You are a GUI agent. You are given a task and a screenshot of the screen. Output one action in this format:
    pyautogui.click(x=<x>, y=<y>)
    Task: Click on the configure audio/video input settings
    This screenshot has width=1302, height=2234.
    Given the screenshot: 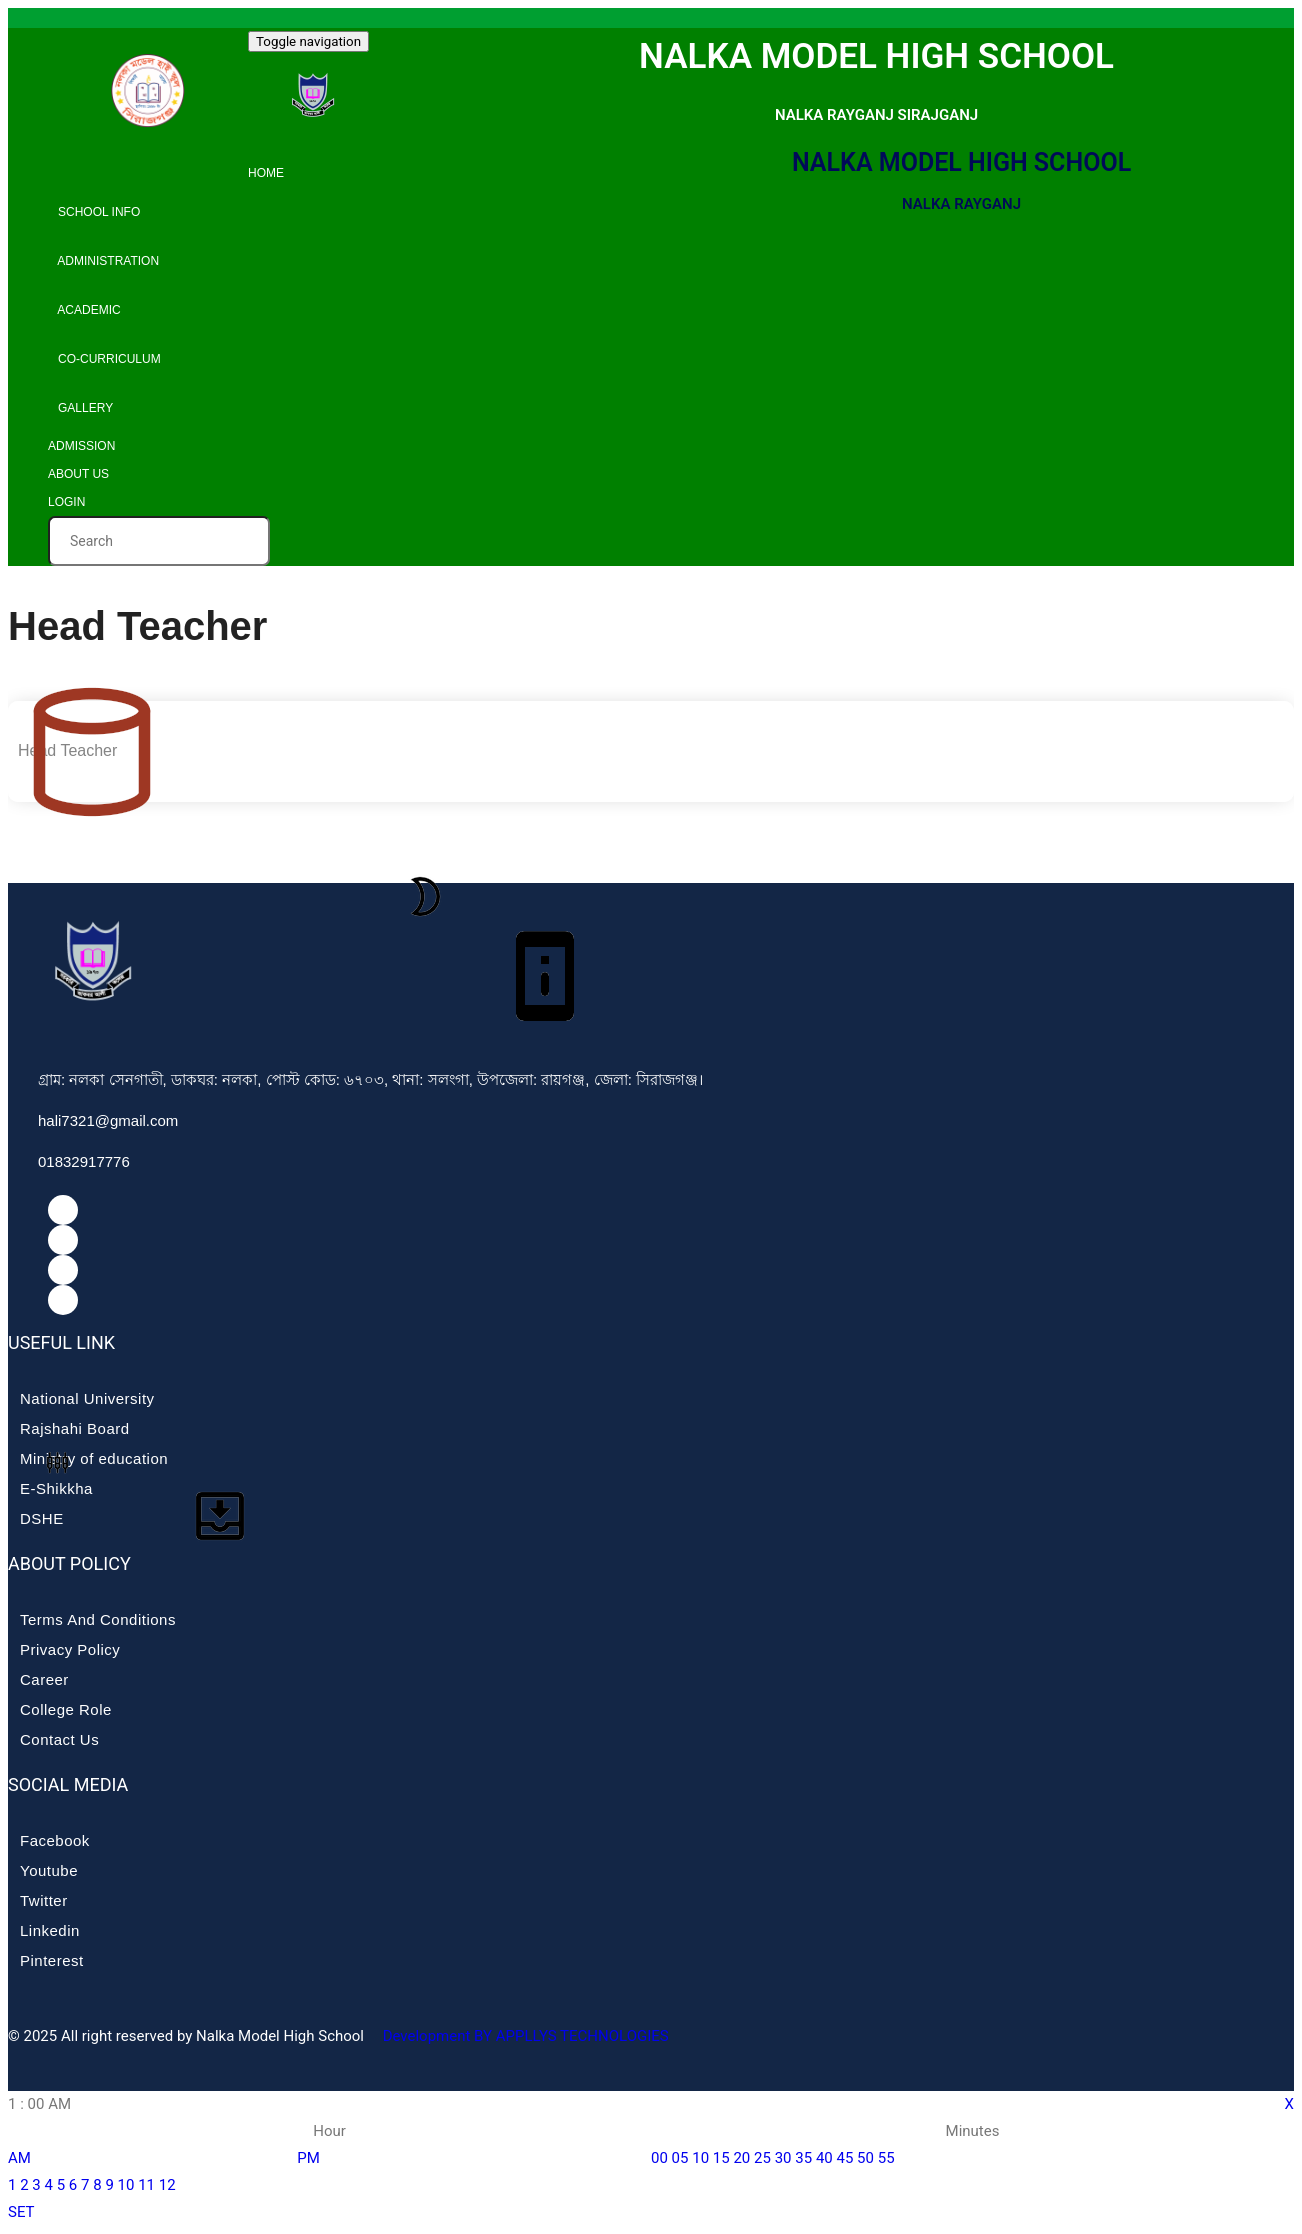 What is the action you would take?
    pyautogui.click(x=57, y=1462)
    